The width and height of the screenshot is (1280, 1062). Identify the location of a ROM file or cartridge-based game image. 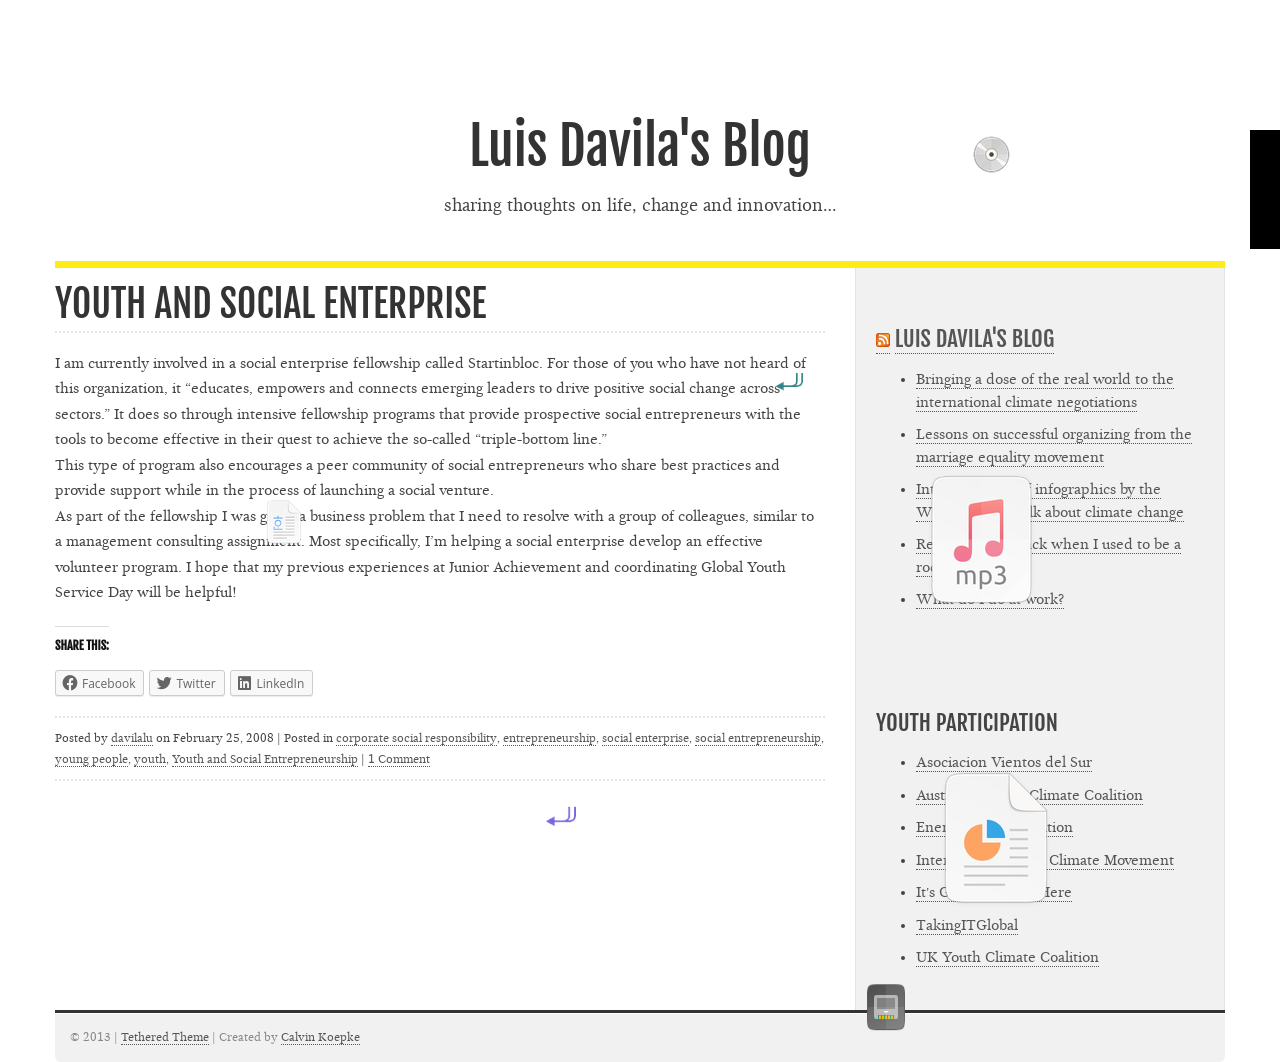
(886, 1007).